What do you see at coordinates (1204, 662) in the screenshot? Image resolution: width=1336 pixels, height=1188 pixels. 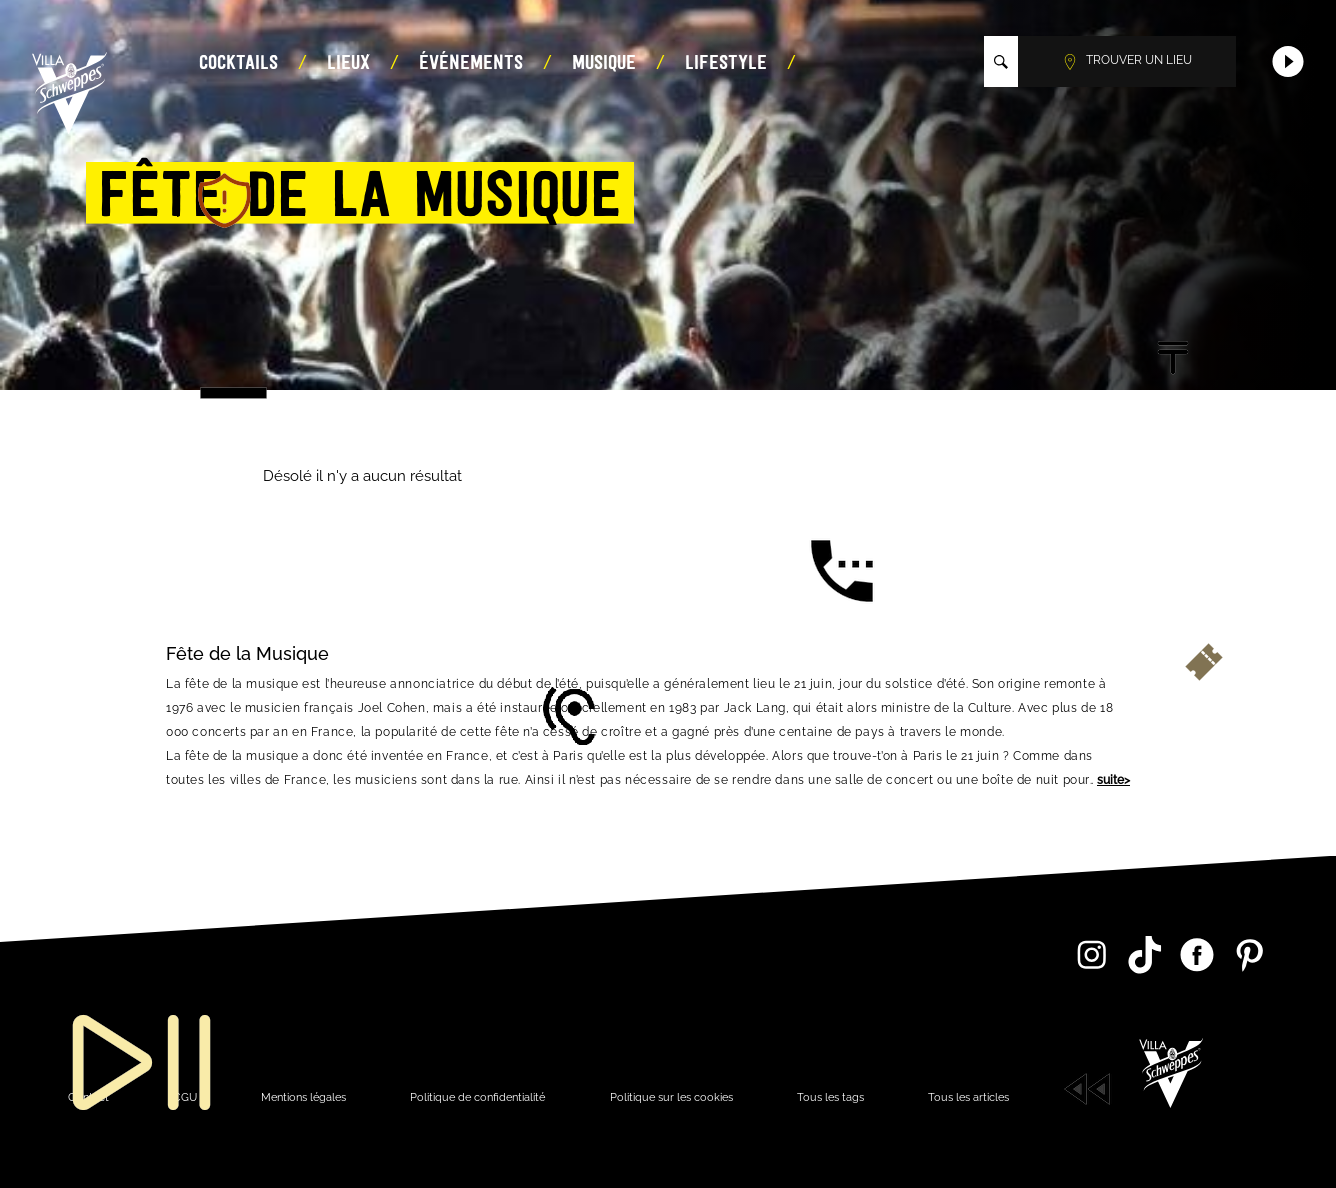 I see `view your tickets or passes` at bounding box center [1204, 662].